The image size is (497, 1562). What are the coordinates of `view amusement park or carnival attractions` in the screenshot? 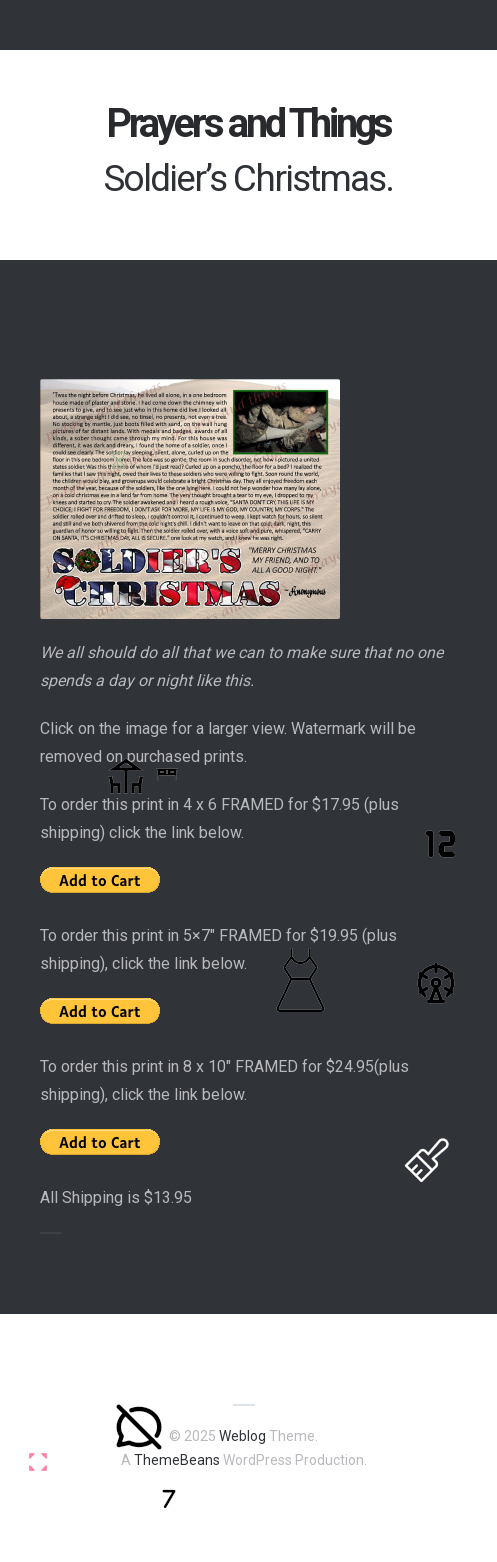 It's located at (436, 983).